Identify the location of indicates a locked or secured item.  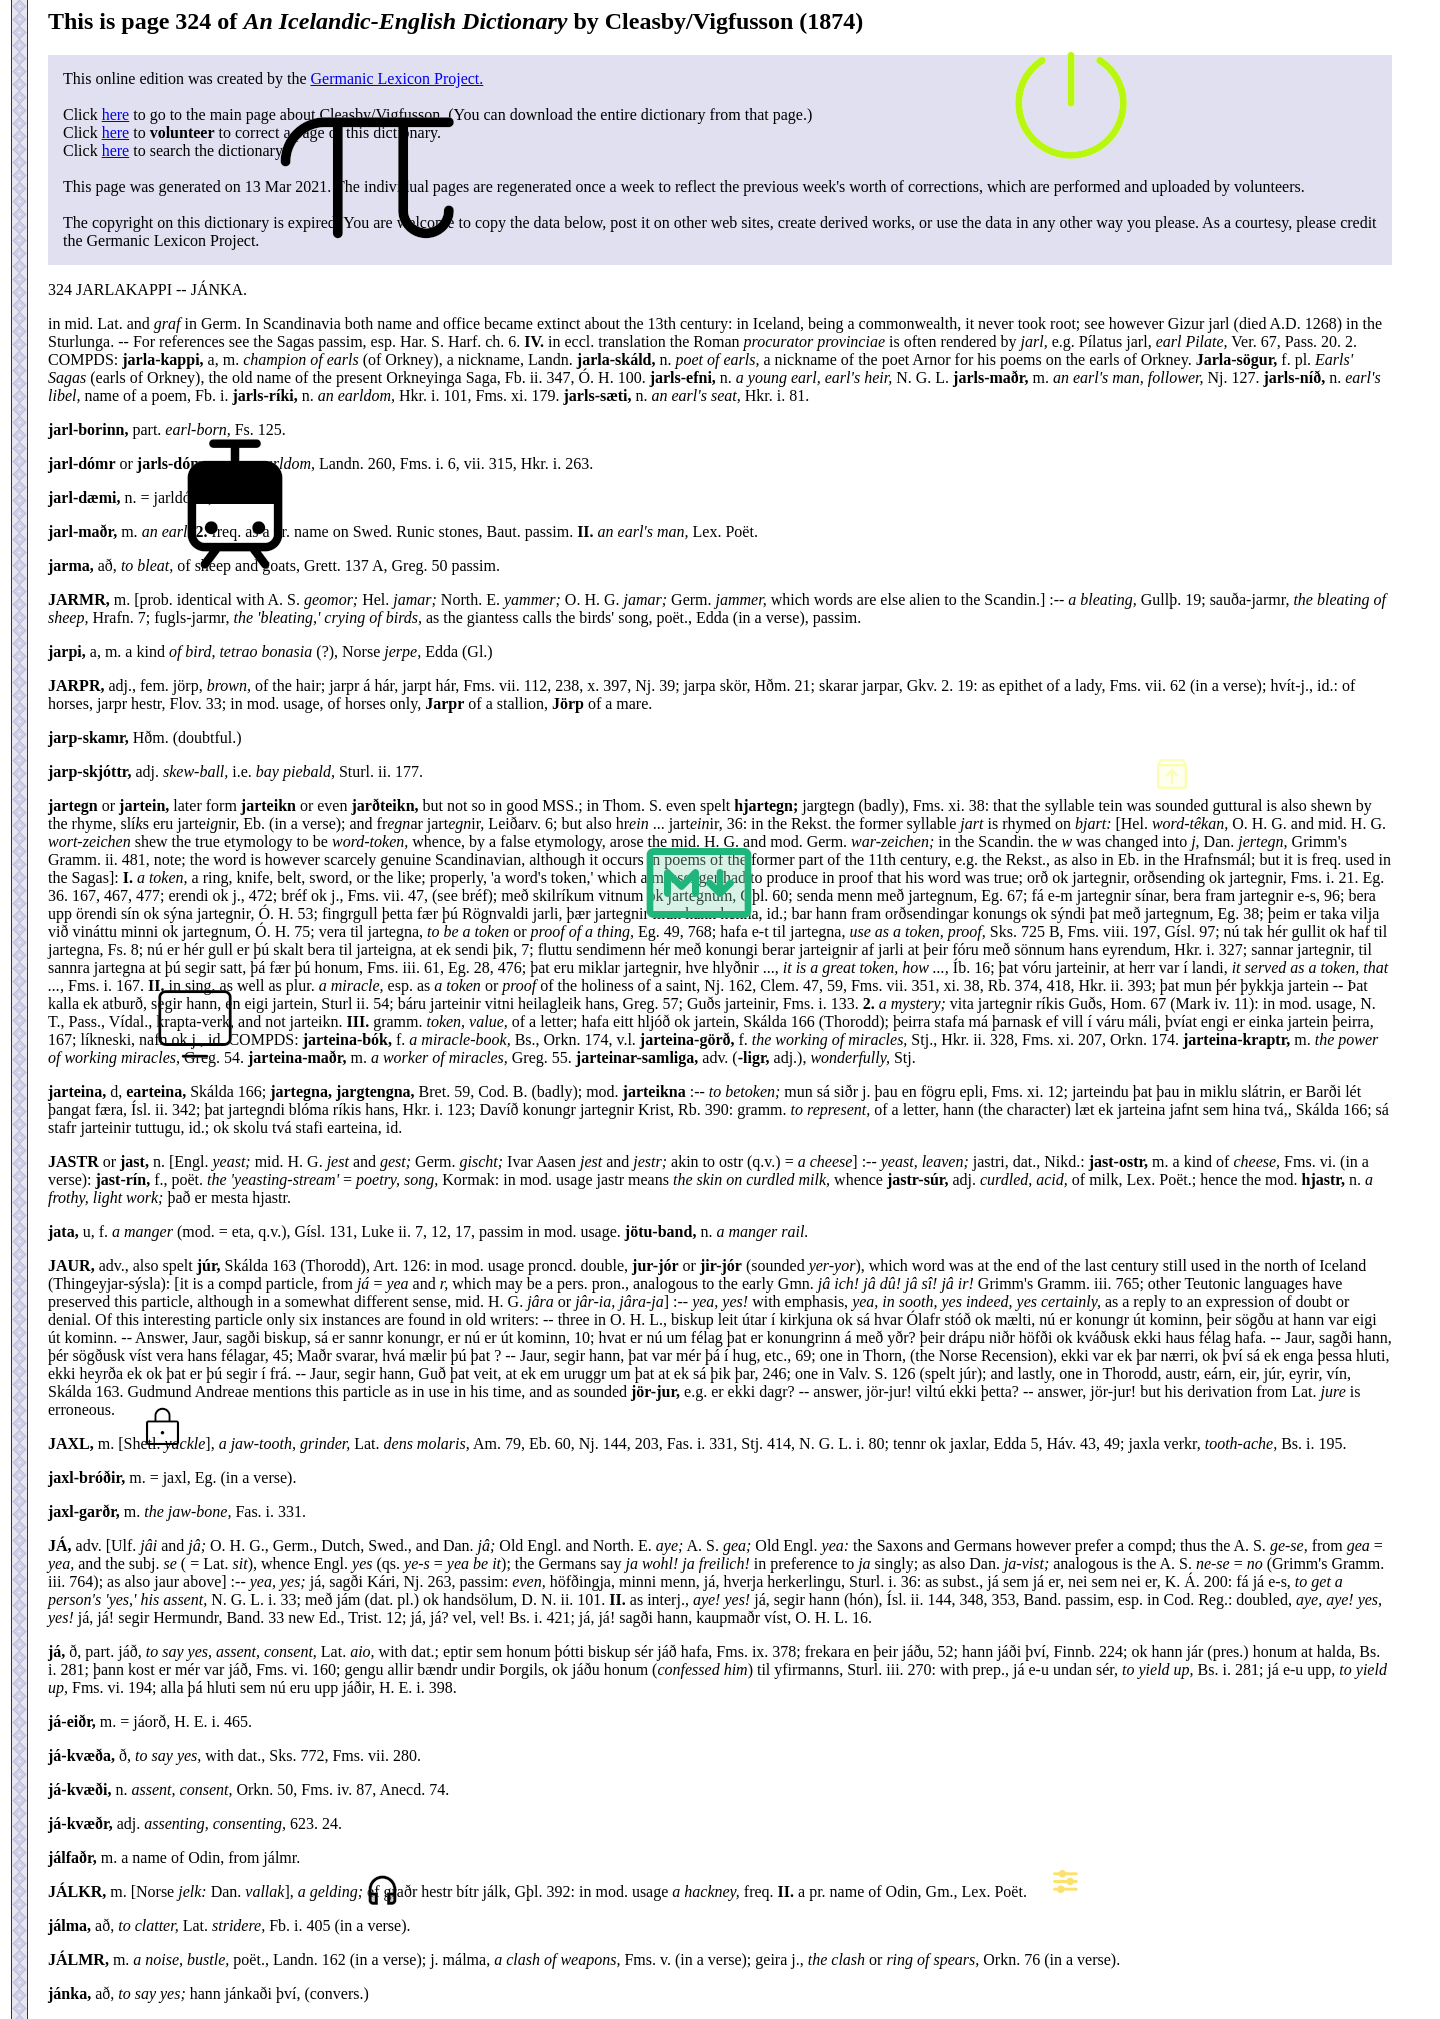
(162, 1428).